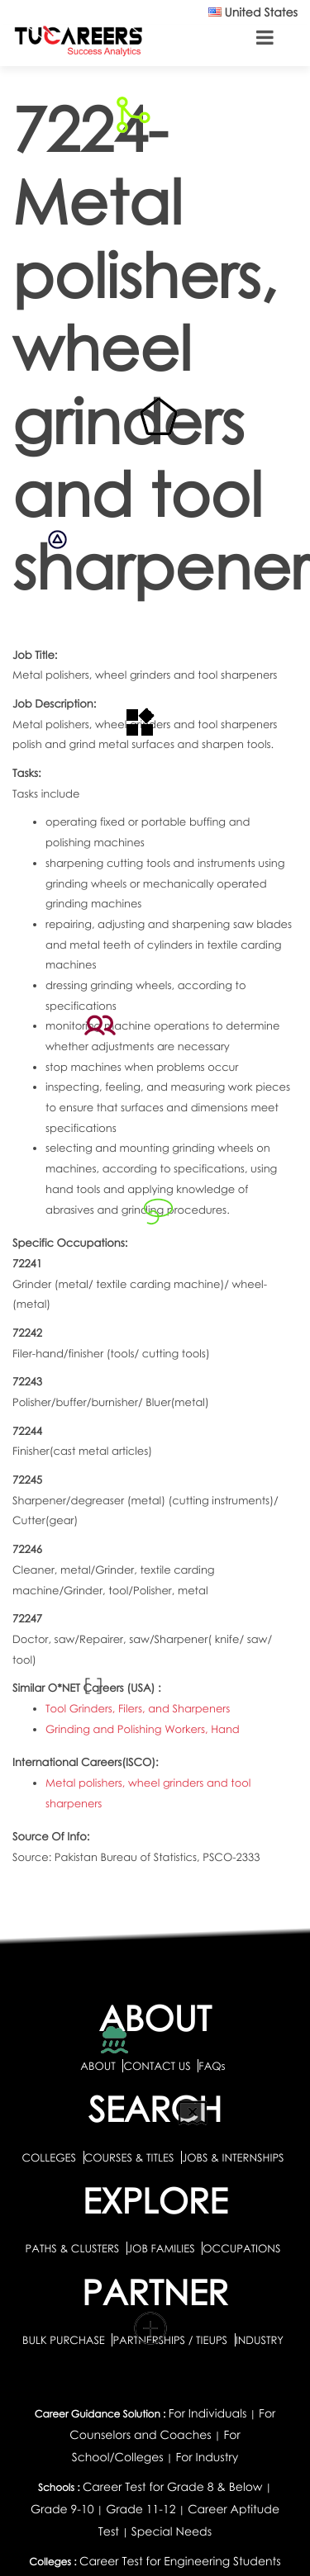 The width and height of the screenshot is (310, 2576). What do you see at coordinates (131, 115) in the screenshot?
I see `merge branches in version control` at bounding box center [131, 115].